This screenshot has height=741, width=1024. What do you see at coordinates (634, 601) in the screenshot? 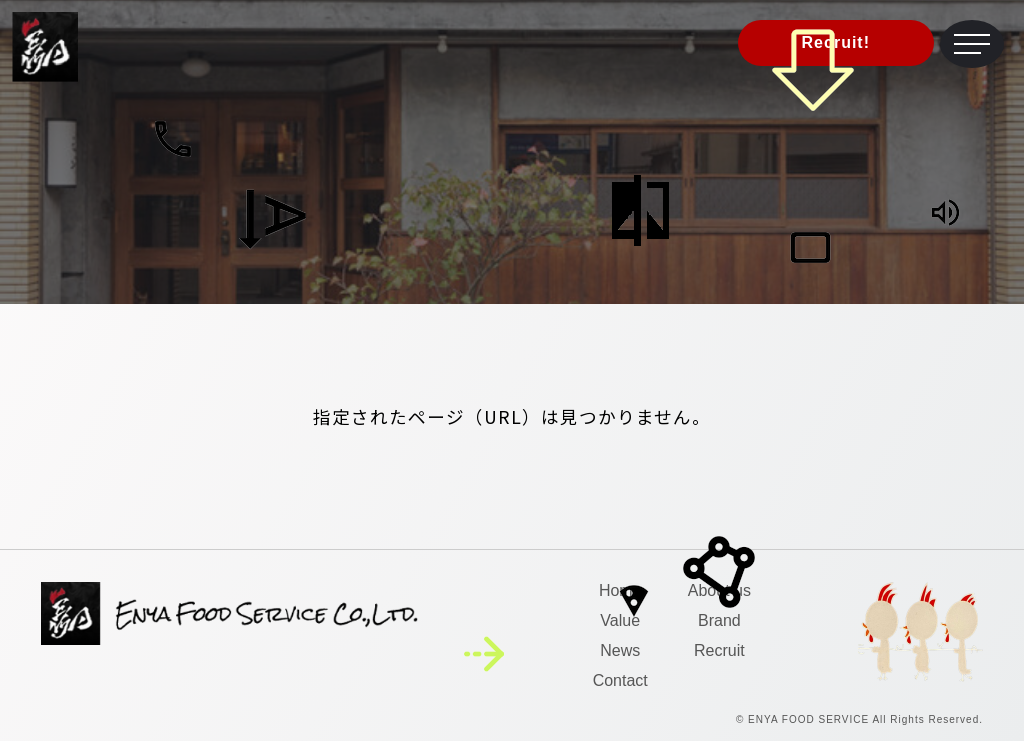
I see `find nearby pizza restaurants` at bounding box center [634, 601].